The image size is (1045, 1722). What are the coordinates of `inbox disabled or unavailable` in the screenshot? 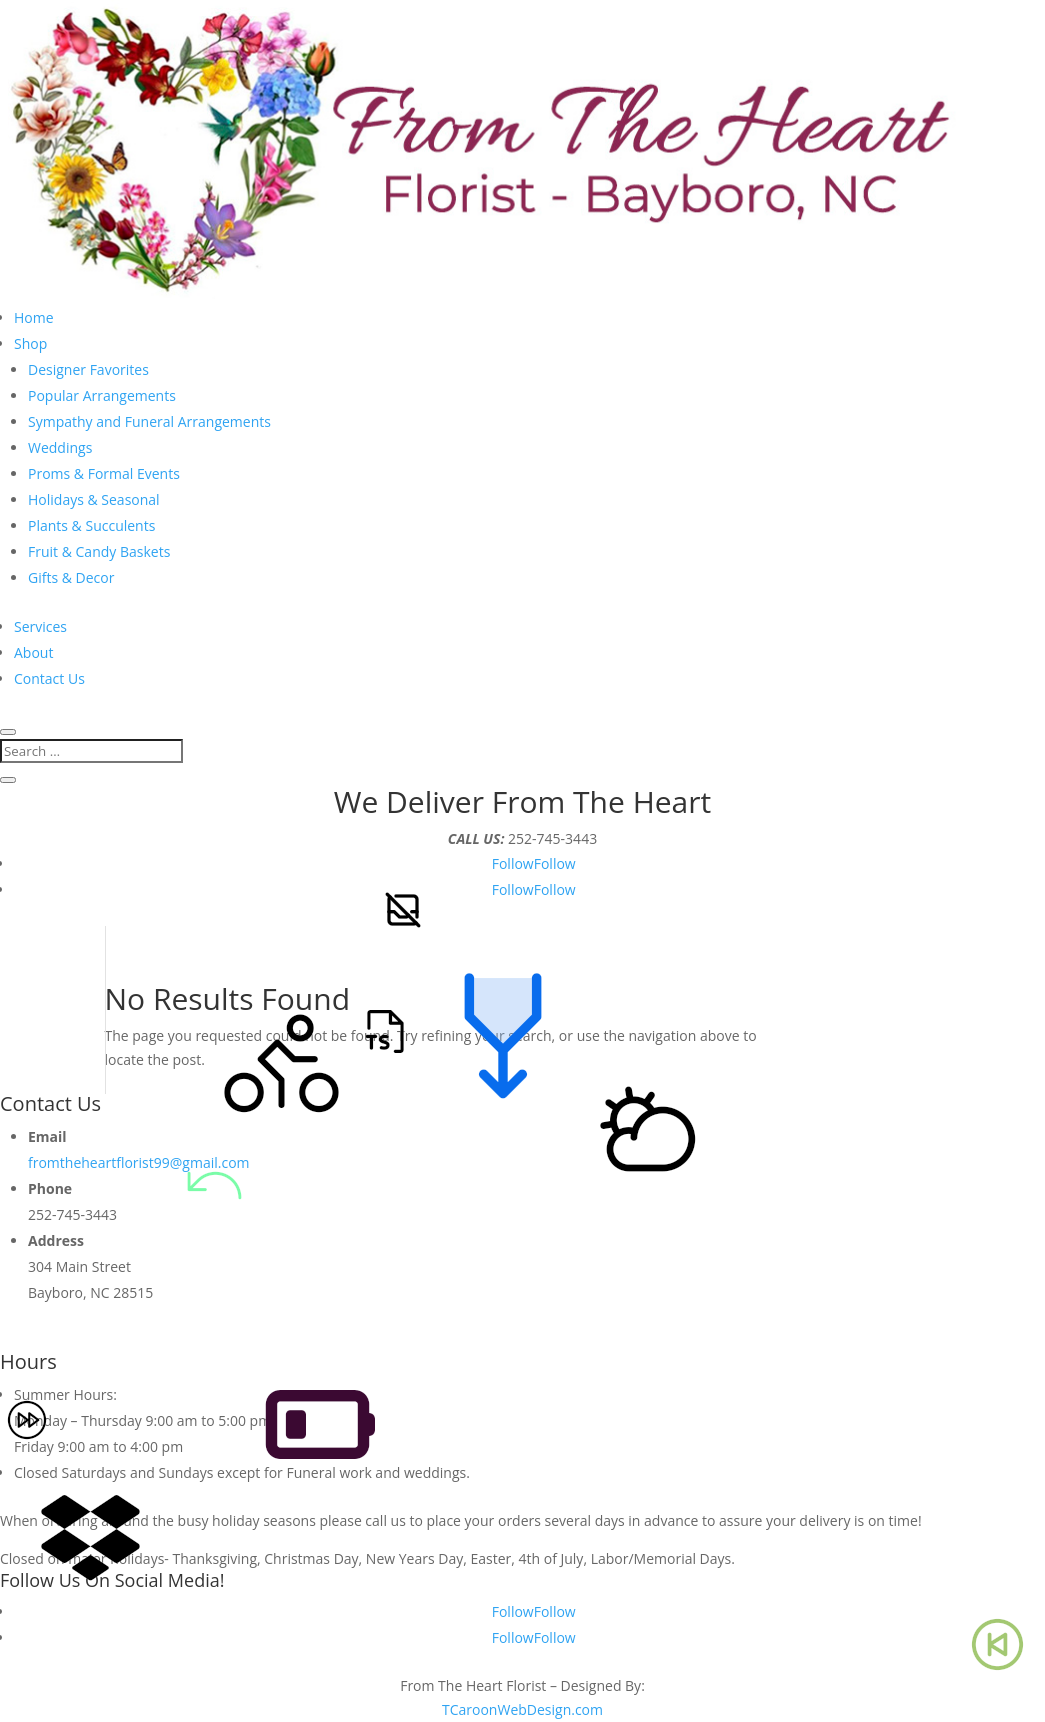 It's located at (403, 910).